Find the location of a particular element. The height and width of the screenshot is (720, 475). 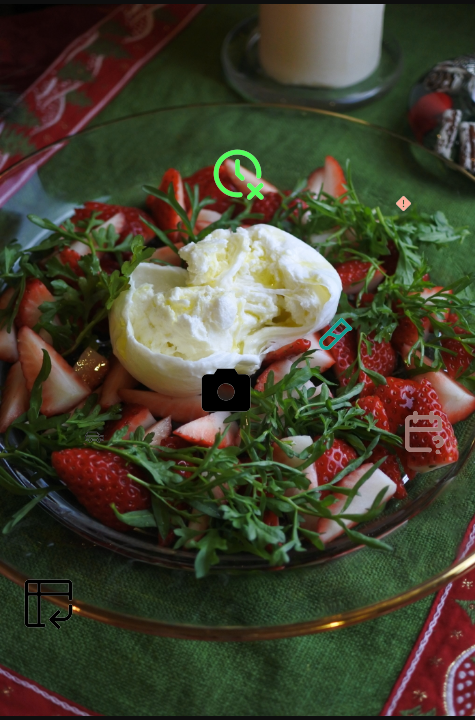

check for unconfirmed or pending events is located at coordinates (423, 431).